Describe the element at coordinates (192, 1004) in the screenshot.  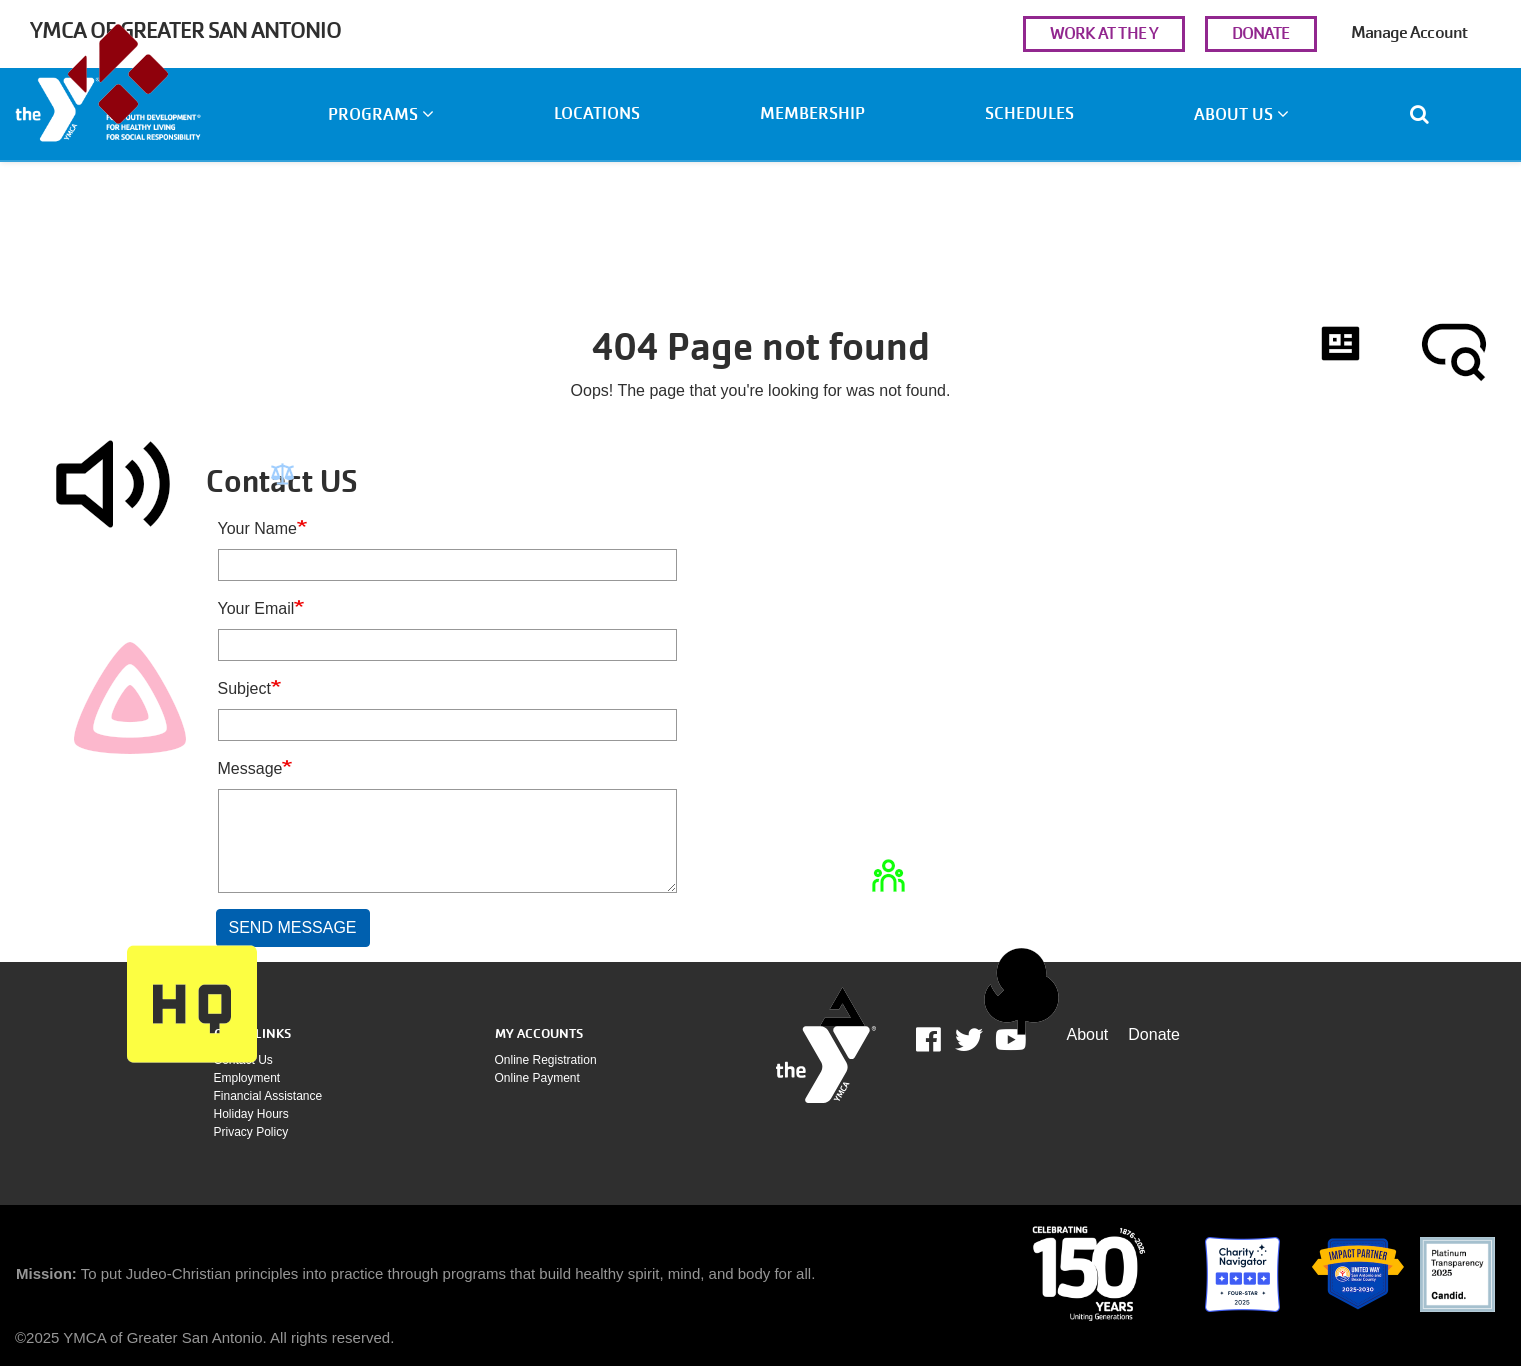
I see `indicates high quality media or streaming option` at that location.